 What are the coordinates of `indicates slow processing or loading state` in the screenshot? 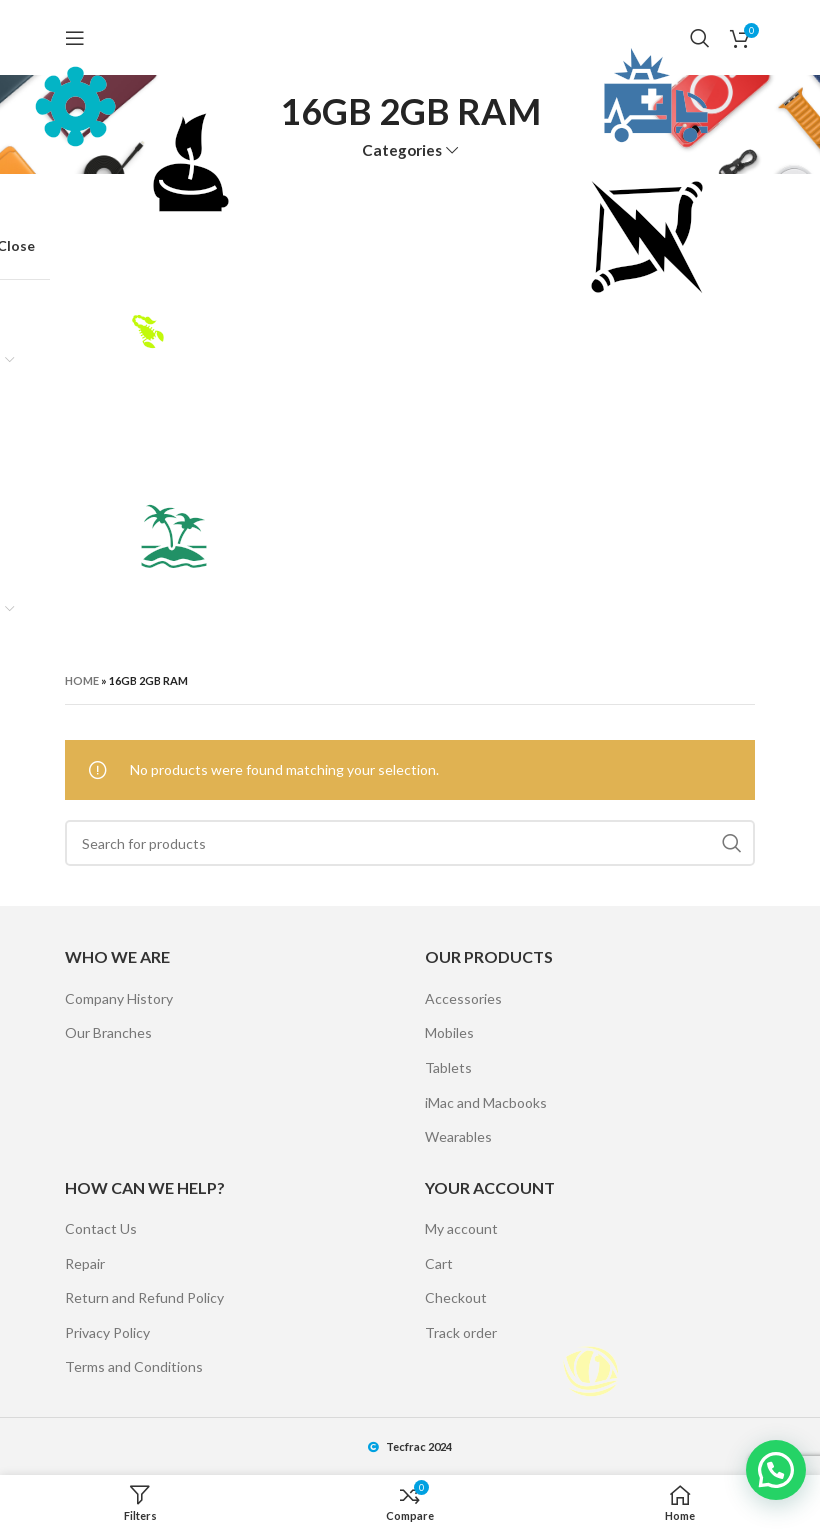 It's located at (75, 106).